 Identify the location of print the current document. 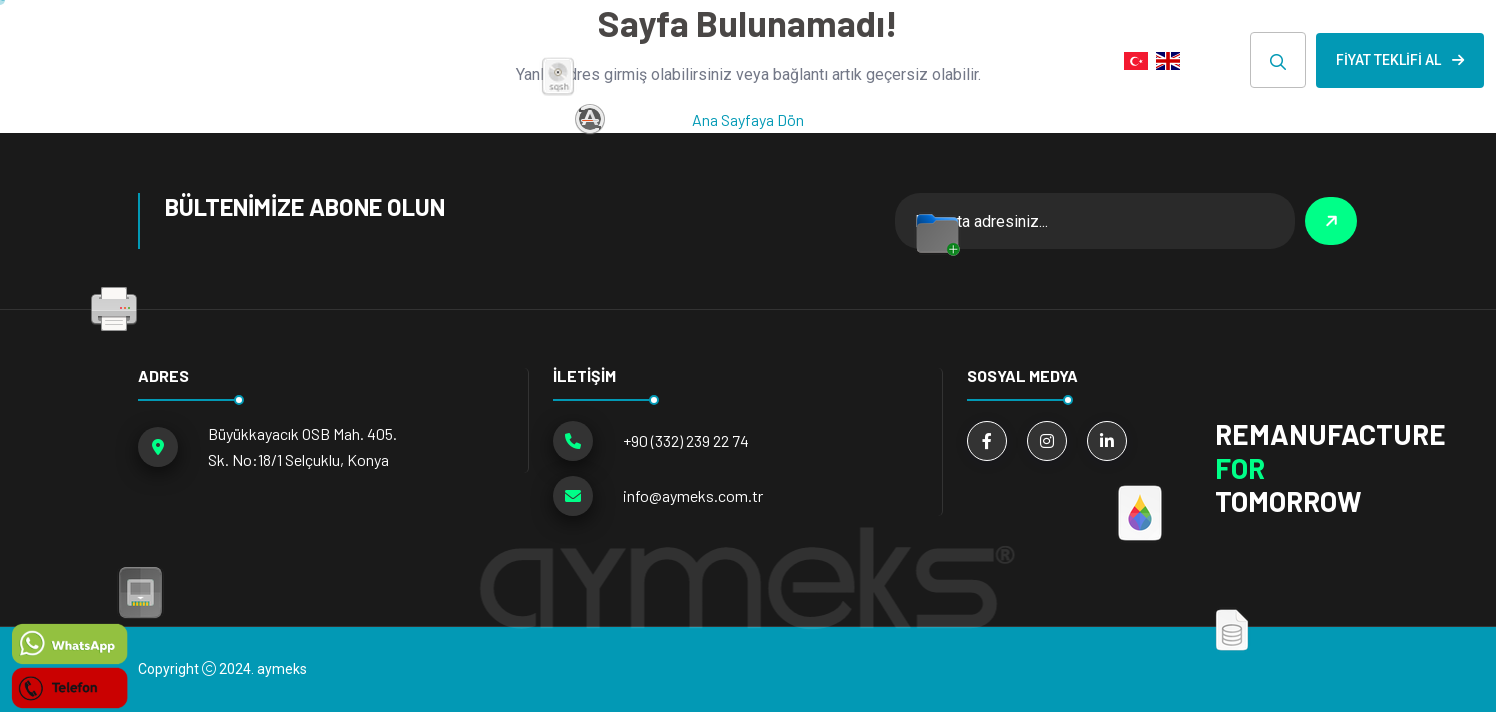
(114, 309).